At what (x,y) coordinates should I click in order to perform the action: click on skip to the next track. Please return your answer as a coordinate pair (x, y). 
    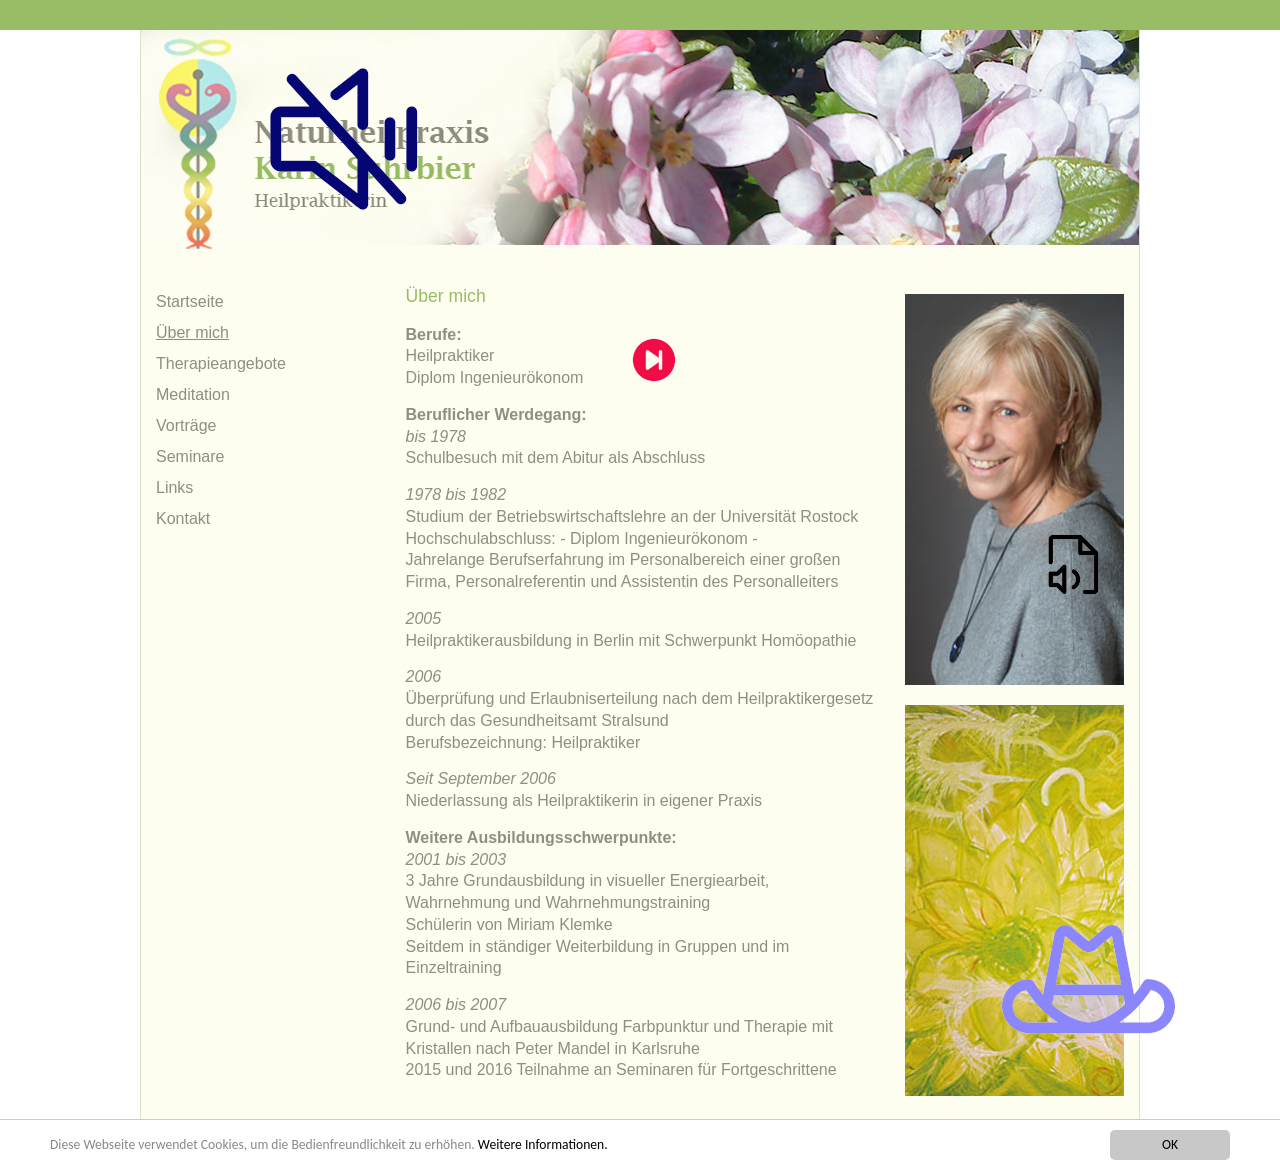
    Looking at the image, I should click on (654, 360).